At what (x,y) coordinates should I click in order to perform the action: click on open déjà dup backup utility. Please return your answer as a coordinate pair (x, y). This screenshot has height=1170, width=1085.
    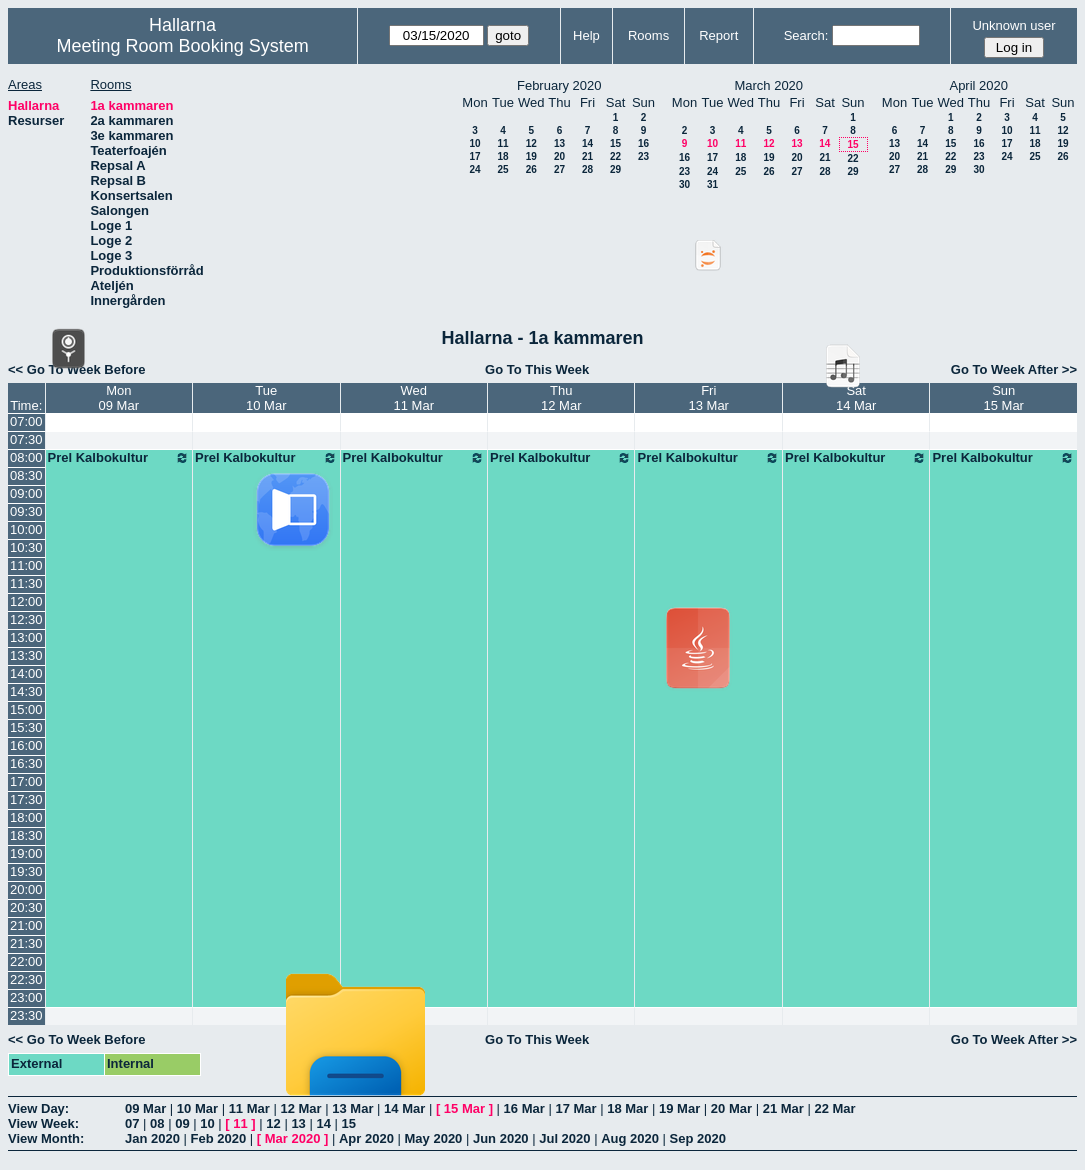
    Looking at the image, I should click on (68, 348).